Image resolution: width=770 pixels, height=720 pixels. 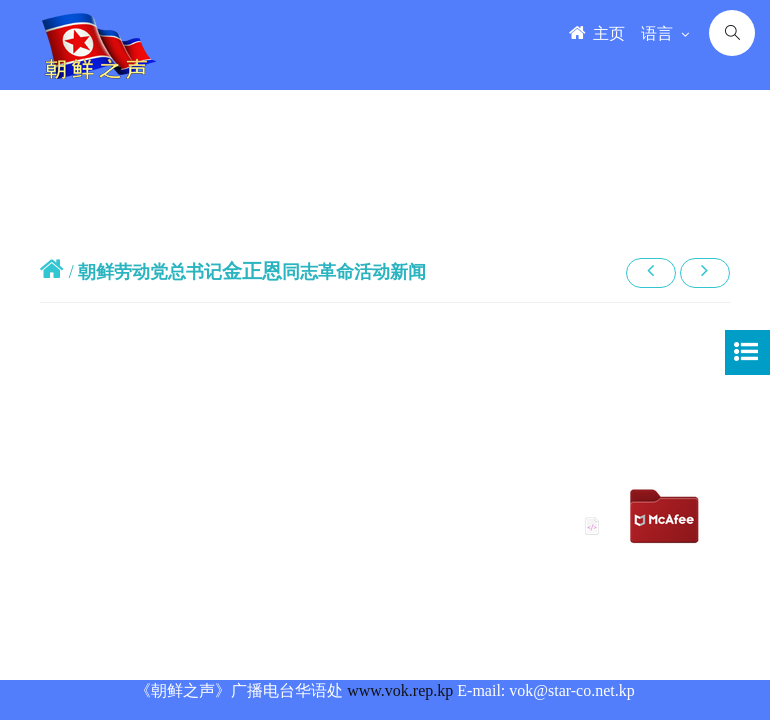 What do you see at coordinates (592, 526) in the screenshot?
I see `an XML or markup file` at bounding box center [592, 526].